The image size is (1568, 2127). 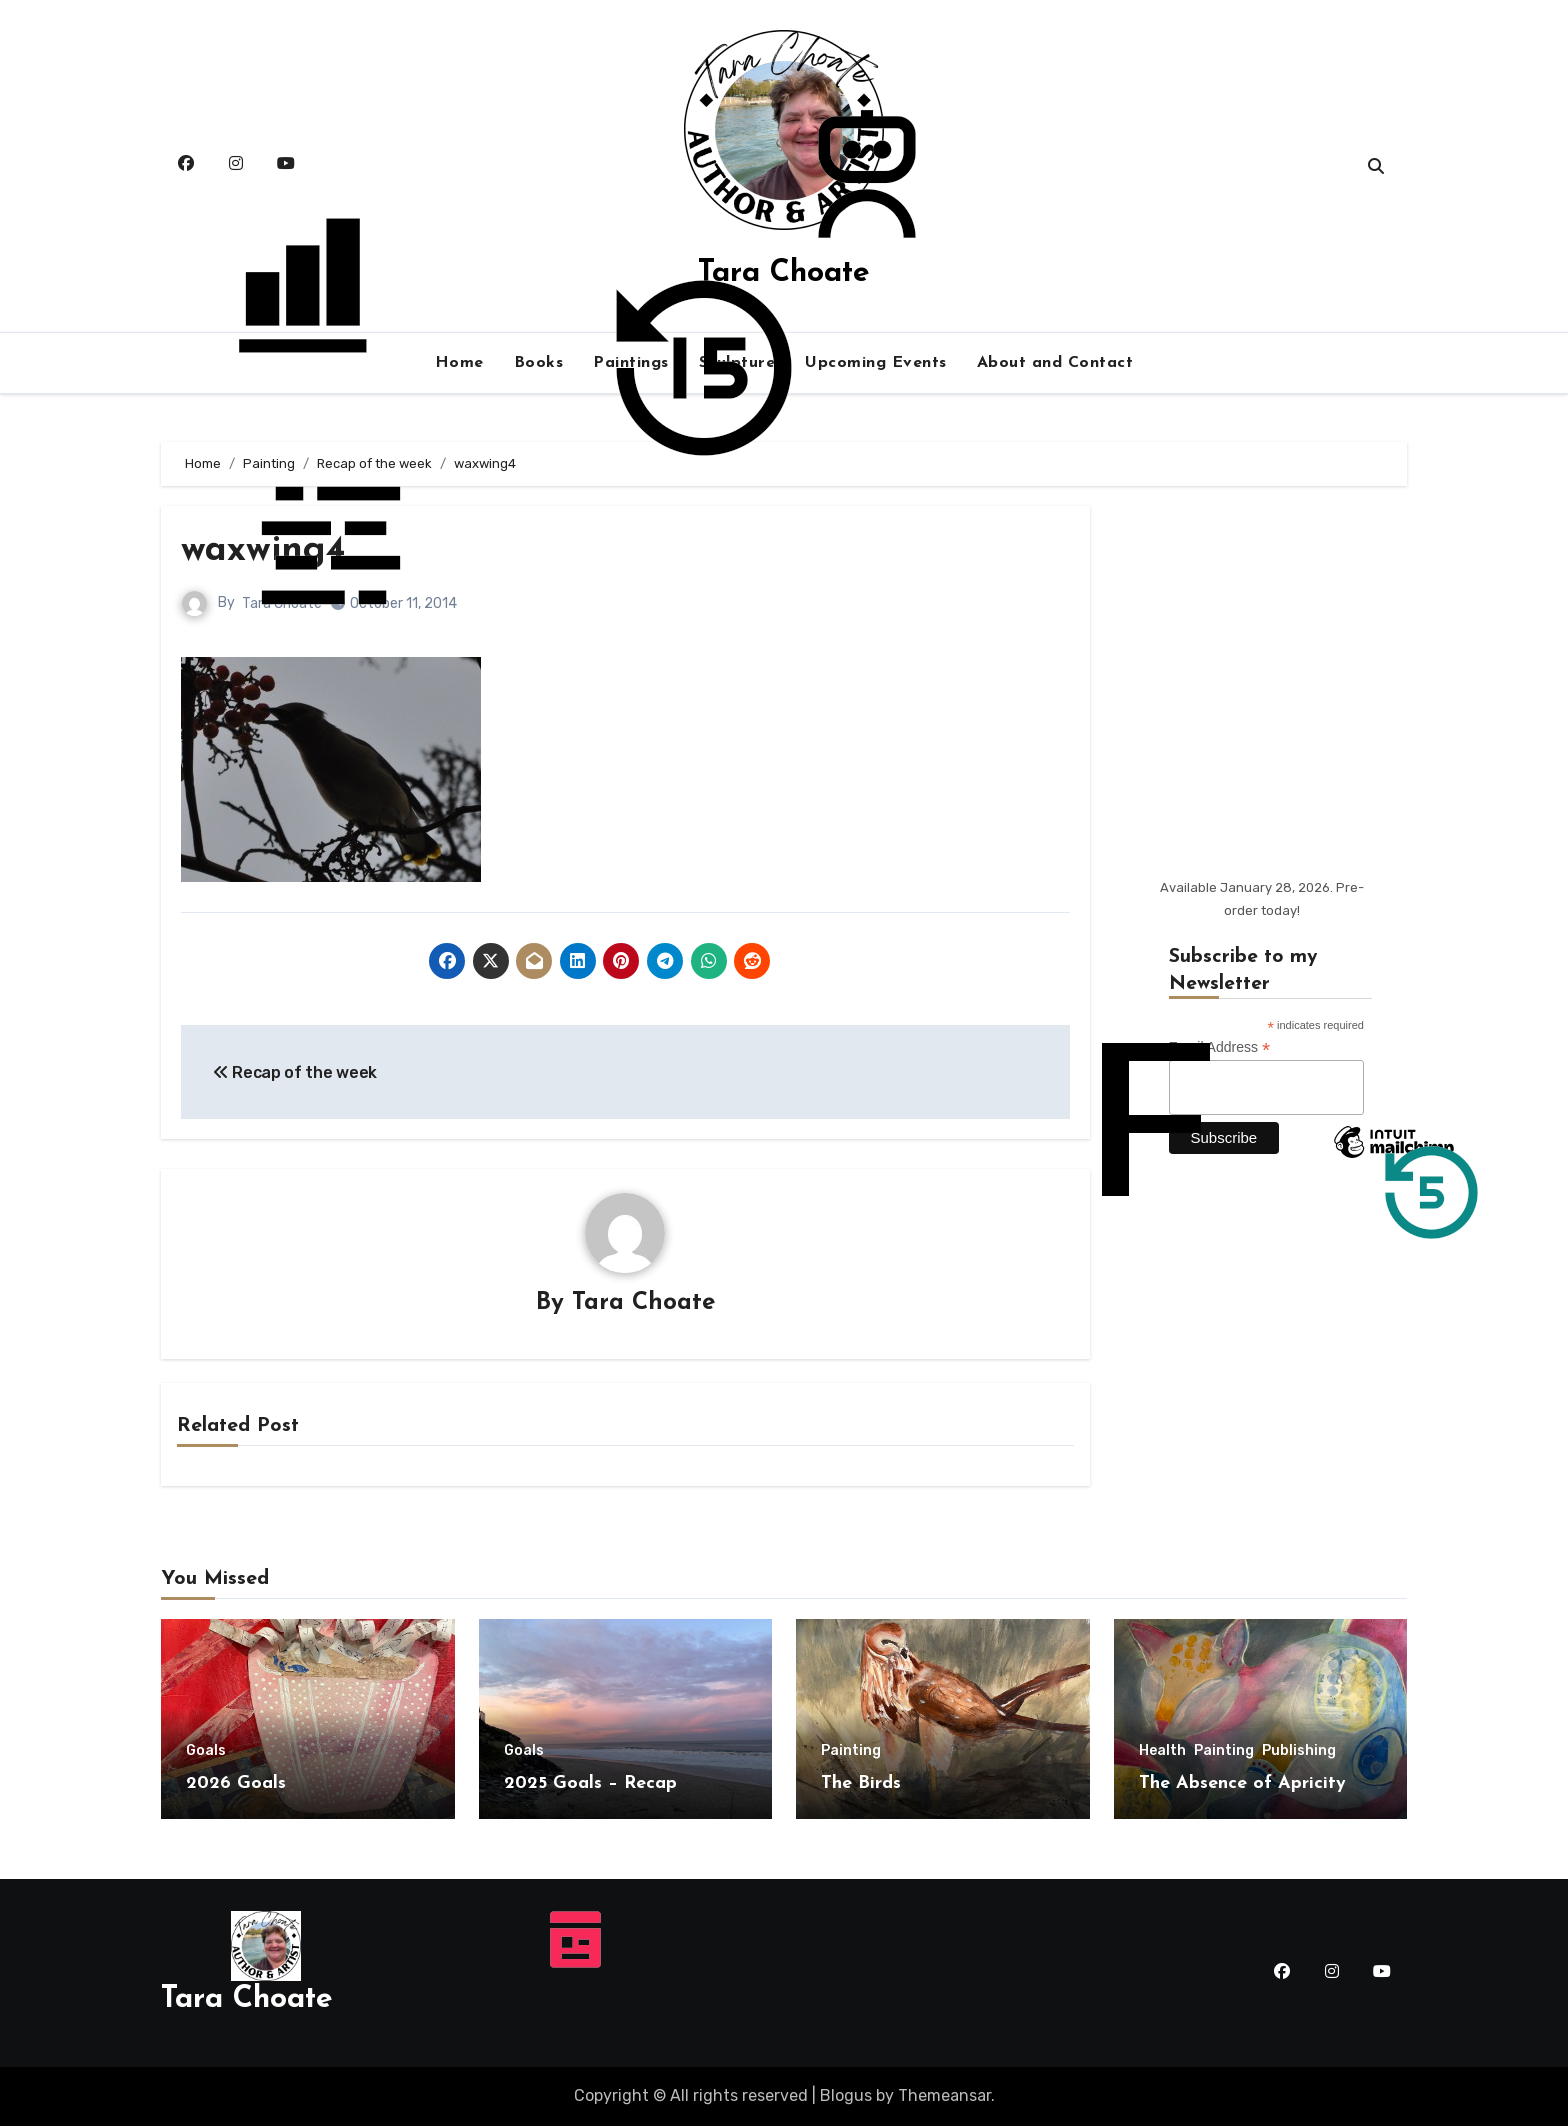 I want to click on skip back 5 seconds in media playback, so click(x=1431, y=1192).